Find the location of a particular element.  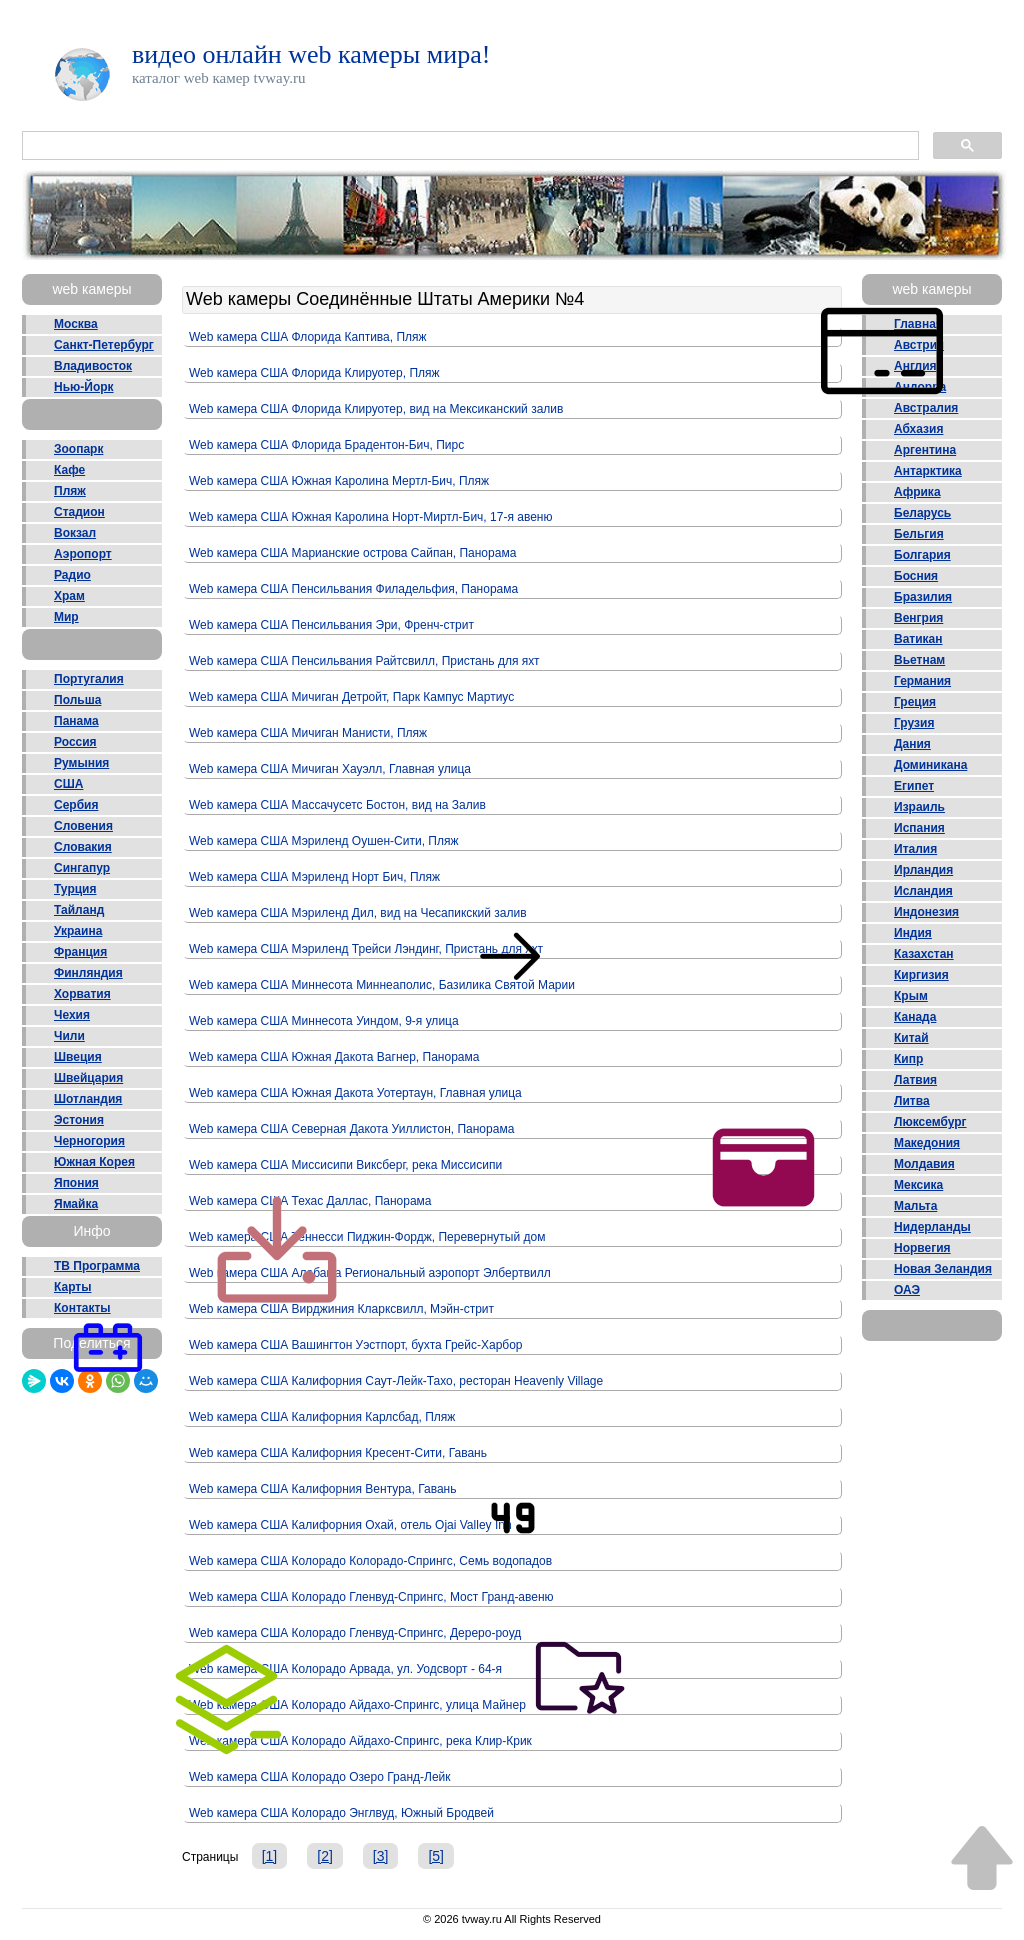

manage payment methods is located at coordinates (882, 351).